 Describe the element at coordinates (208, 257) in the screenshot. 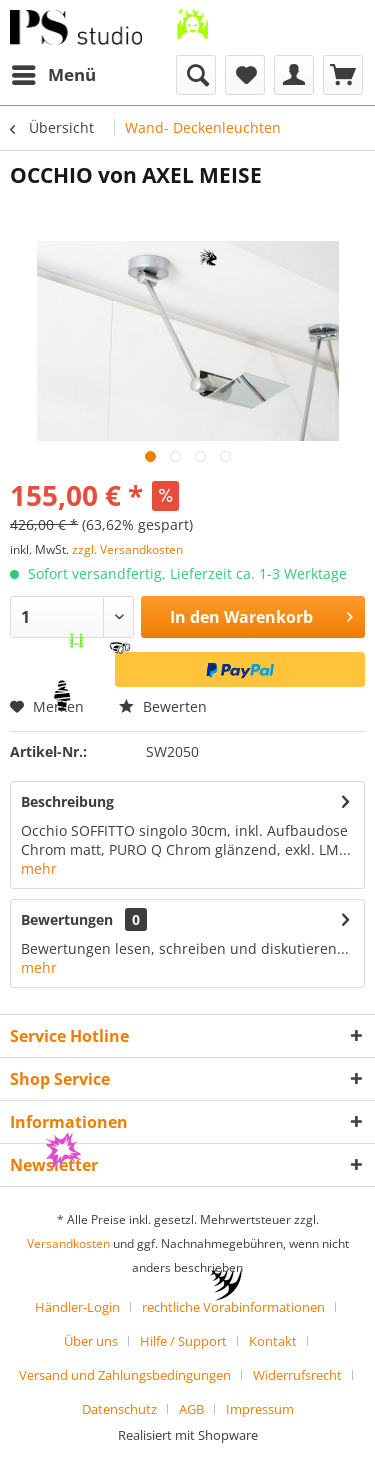

I see `porcupine character or creature in a game` at that location.